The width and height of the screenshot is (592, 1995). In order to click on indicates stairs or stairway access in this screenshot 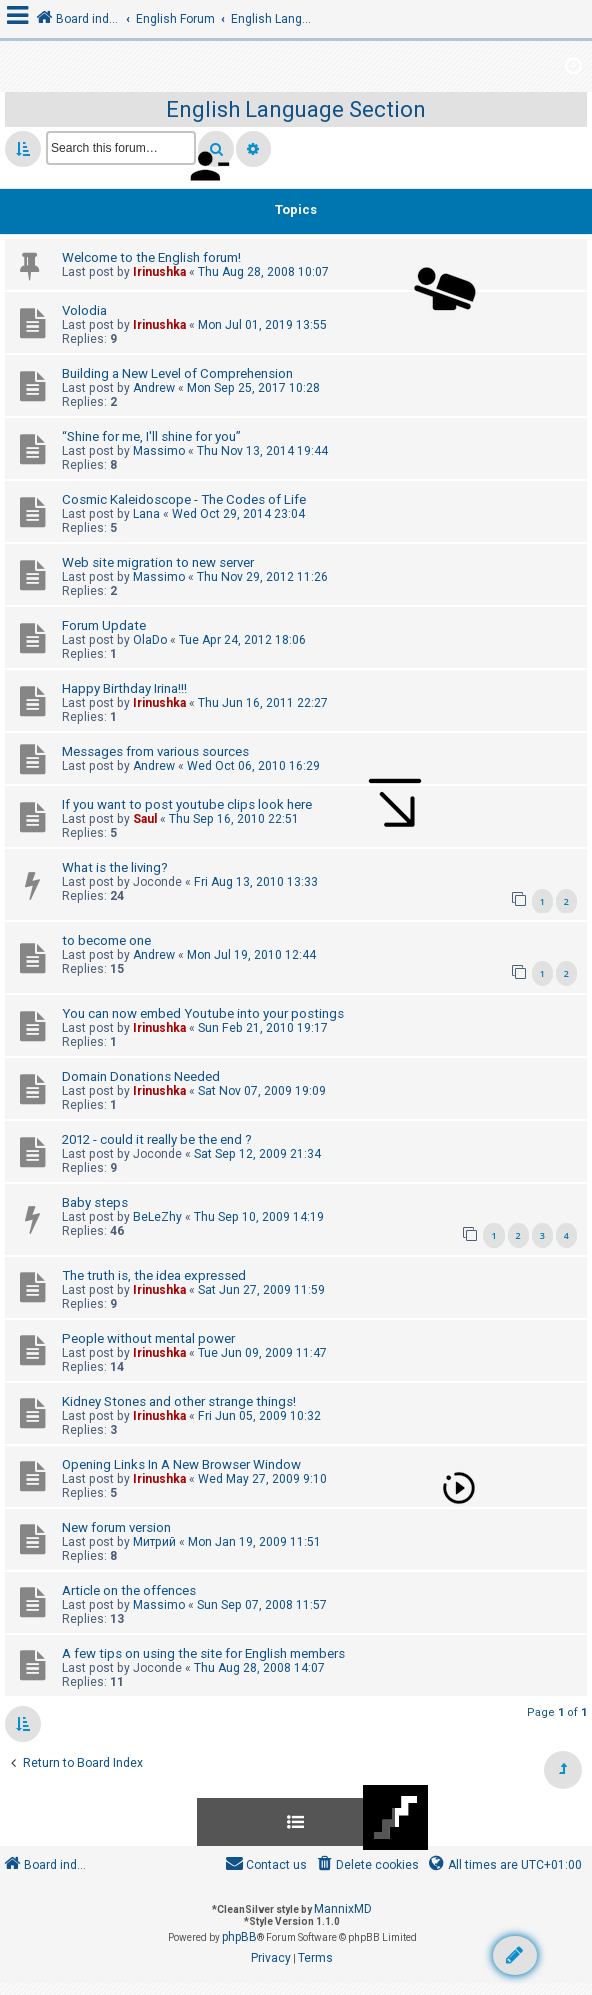, I will do `click(395, 1817)`.